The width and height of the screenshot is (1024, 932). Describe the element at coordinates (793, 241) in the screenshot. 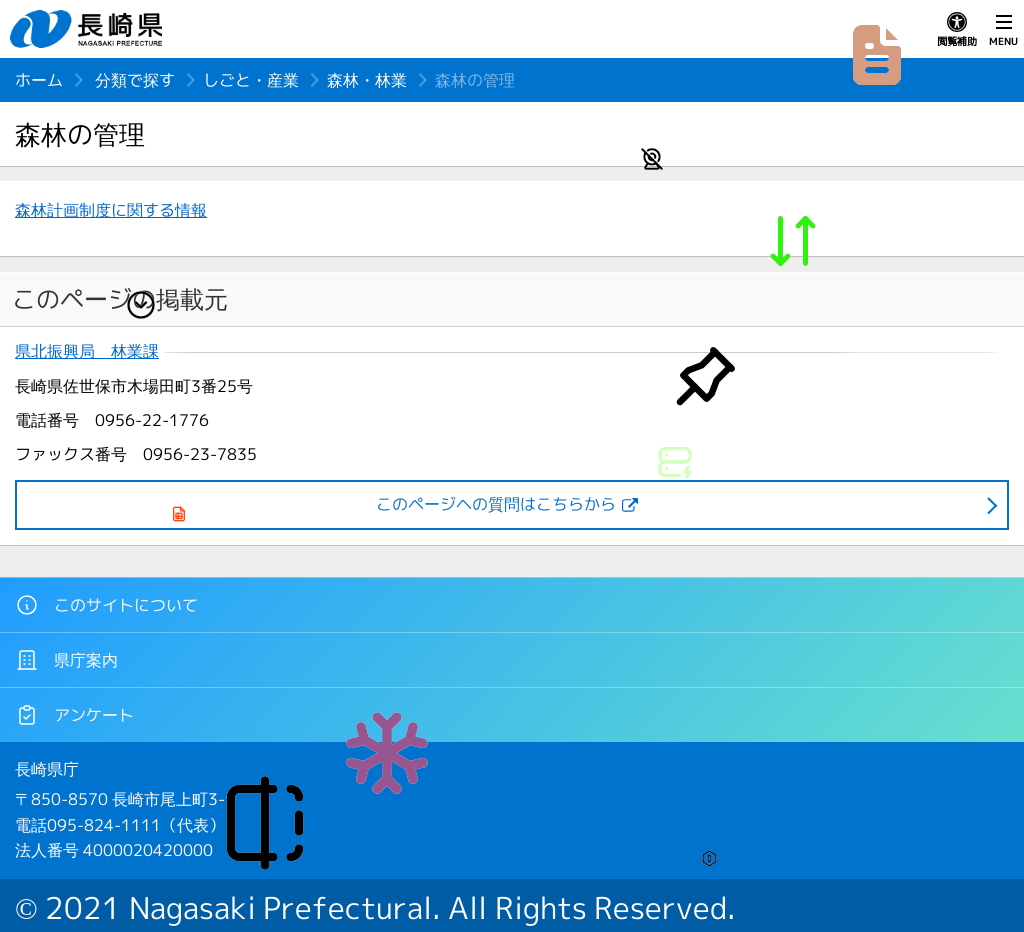

I see `sort items in ascending or descending order` at that location.